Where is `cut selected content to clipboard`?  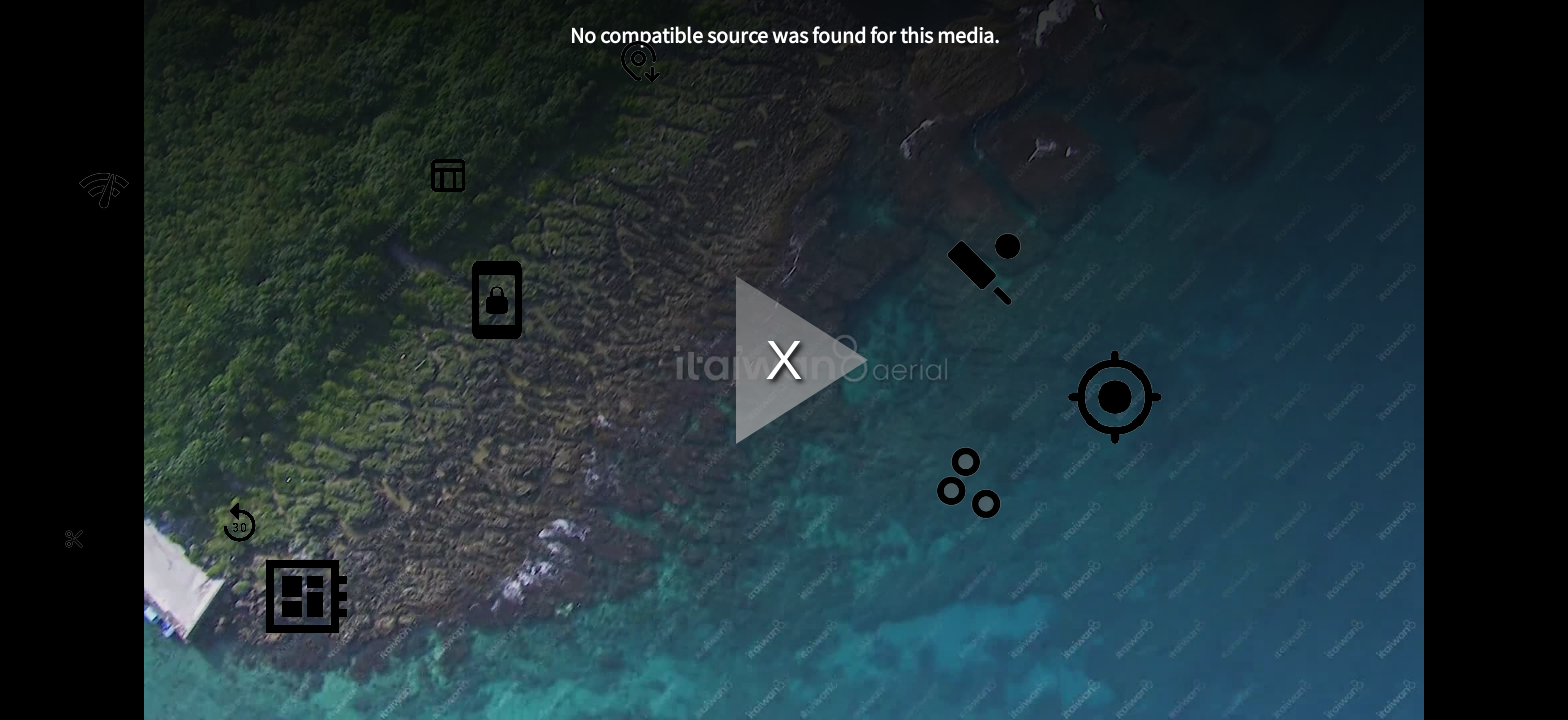
cut selected content to clipboard is located at coordinates (74, 539).